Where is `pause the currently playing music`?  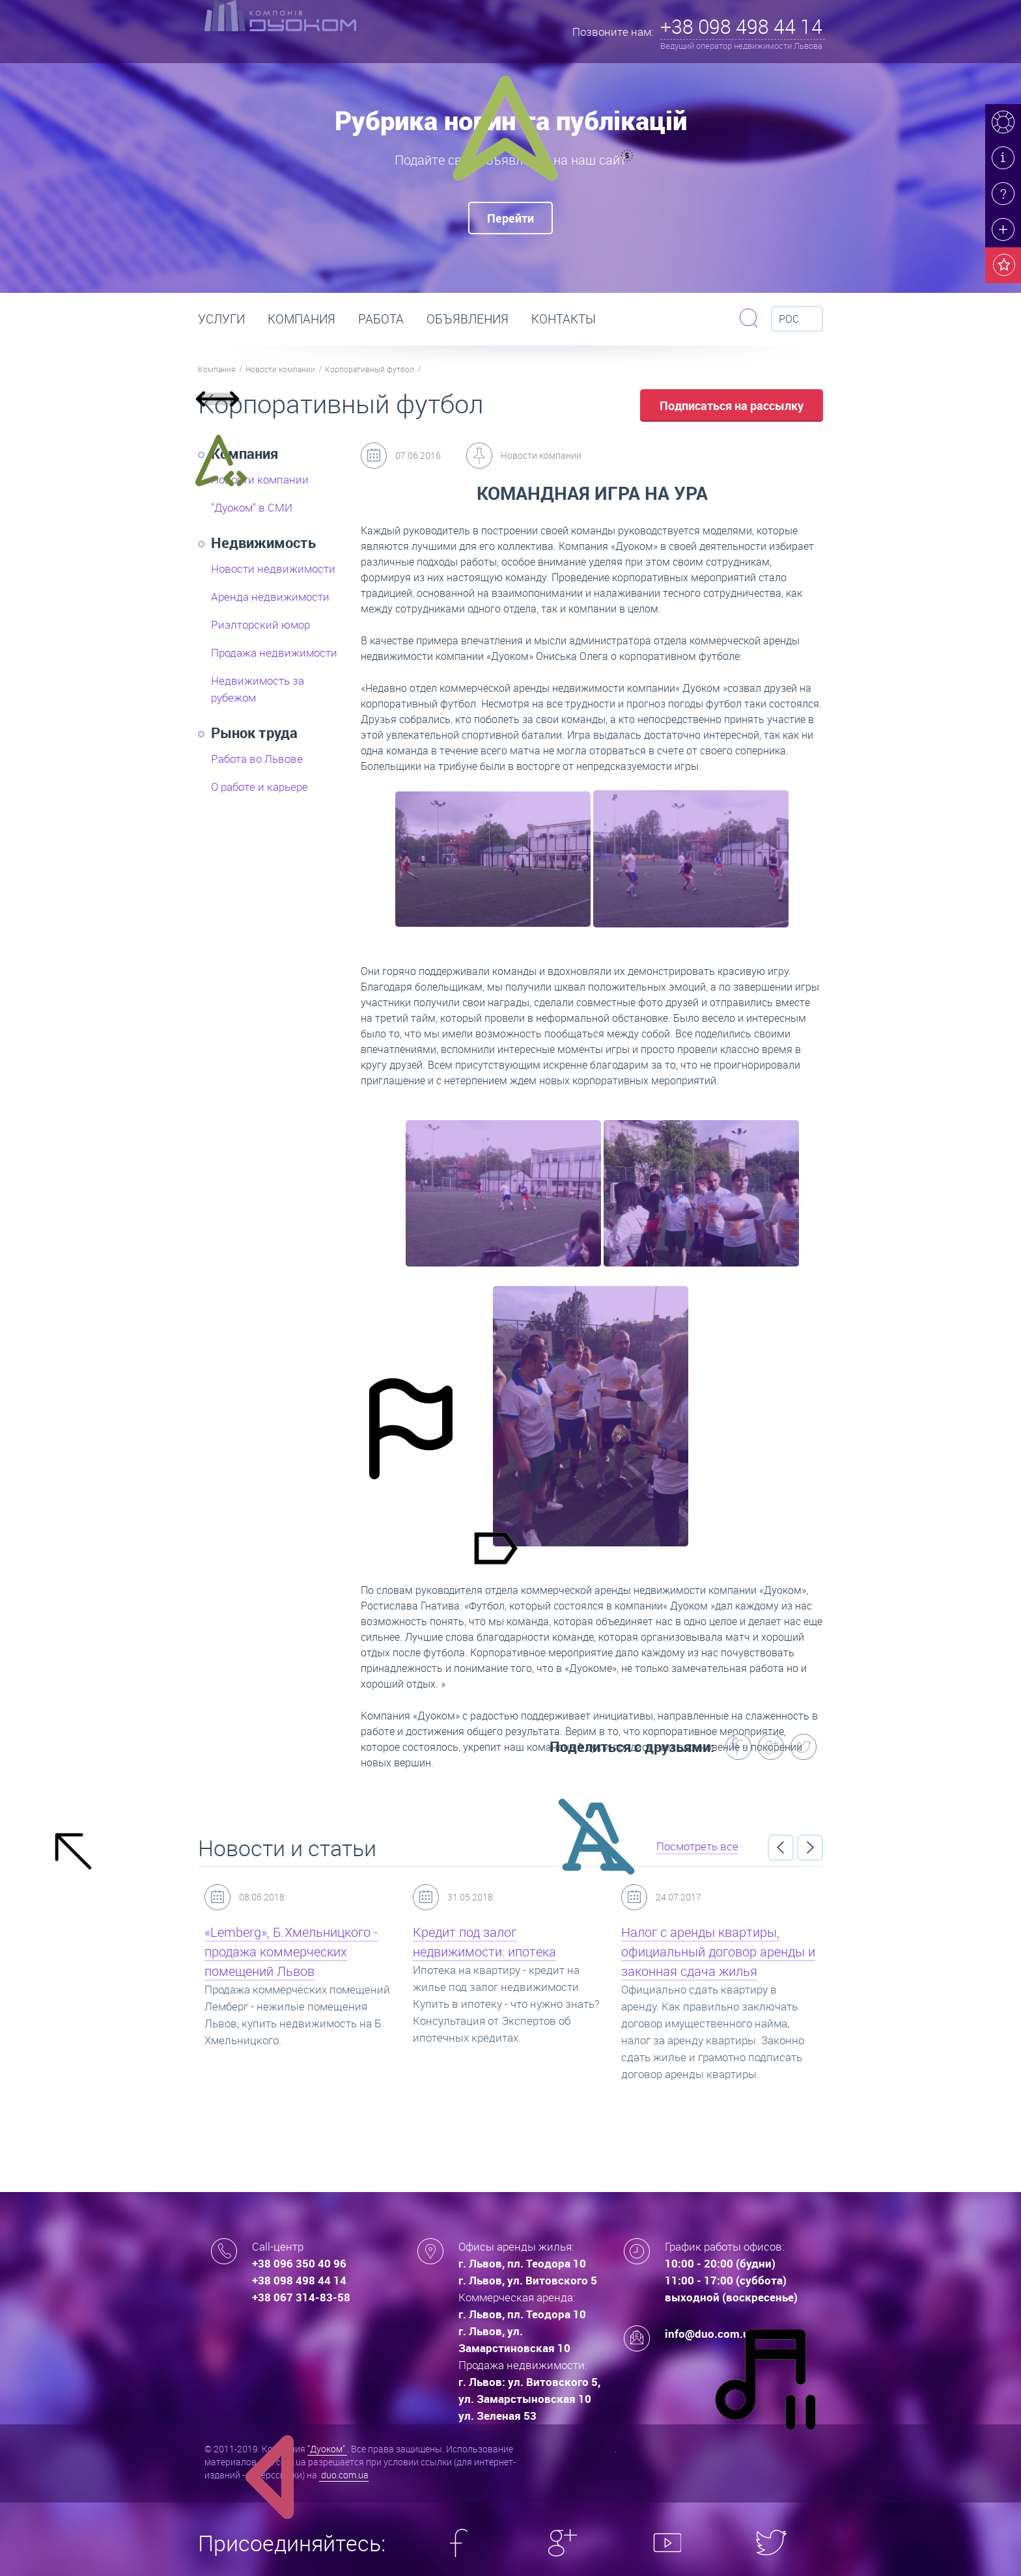 pause the currently playing music is located at coordinates (765, 2374).